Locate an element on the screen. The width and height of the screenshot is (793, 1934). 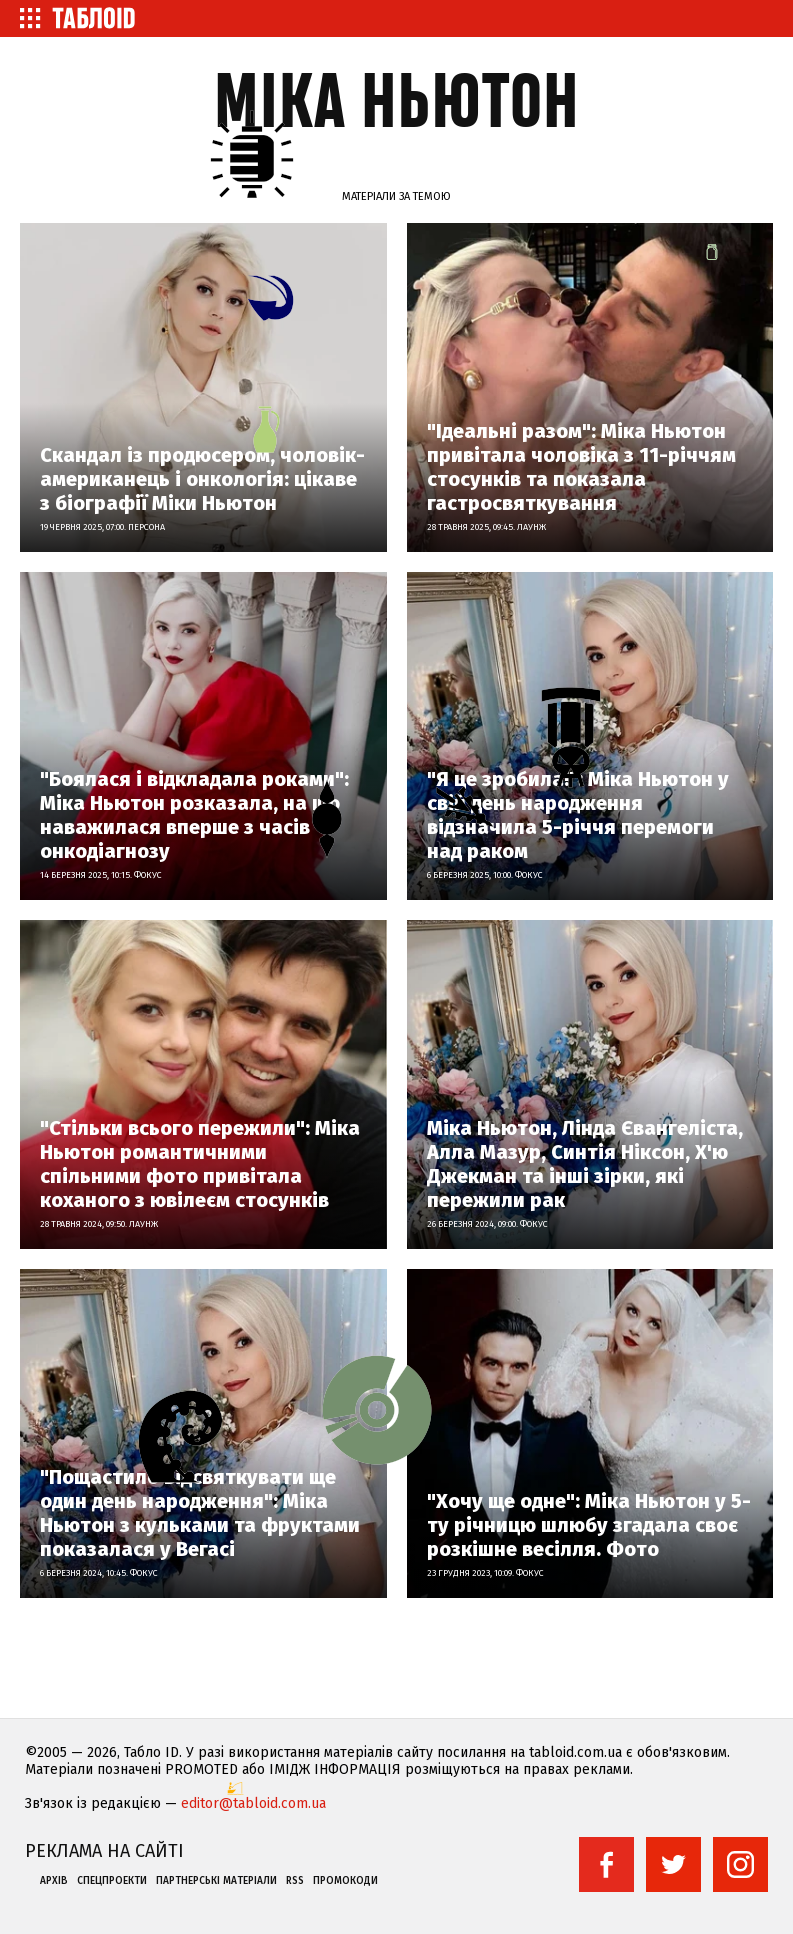
access preserved items or storage is located at coordinates (712, 252).